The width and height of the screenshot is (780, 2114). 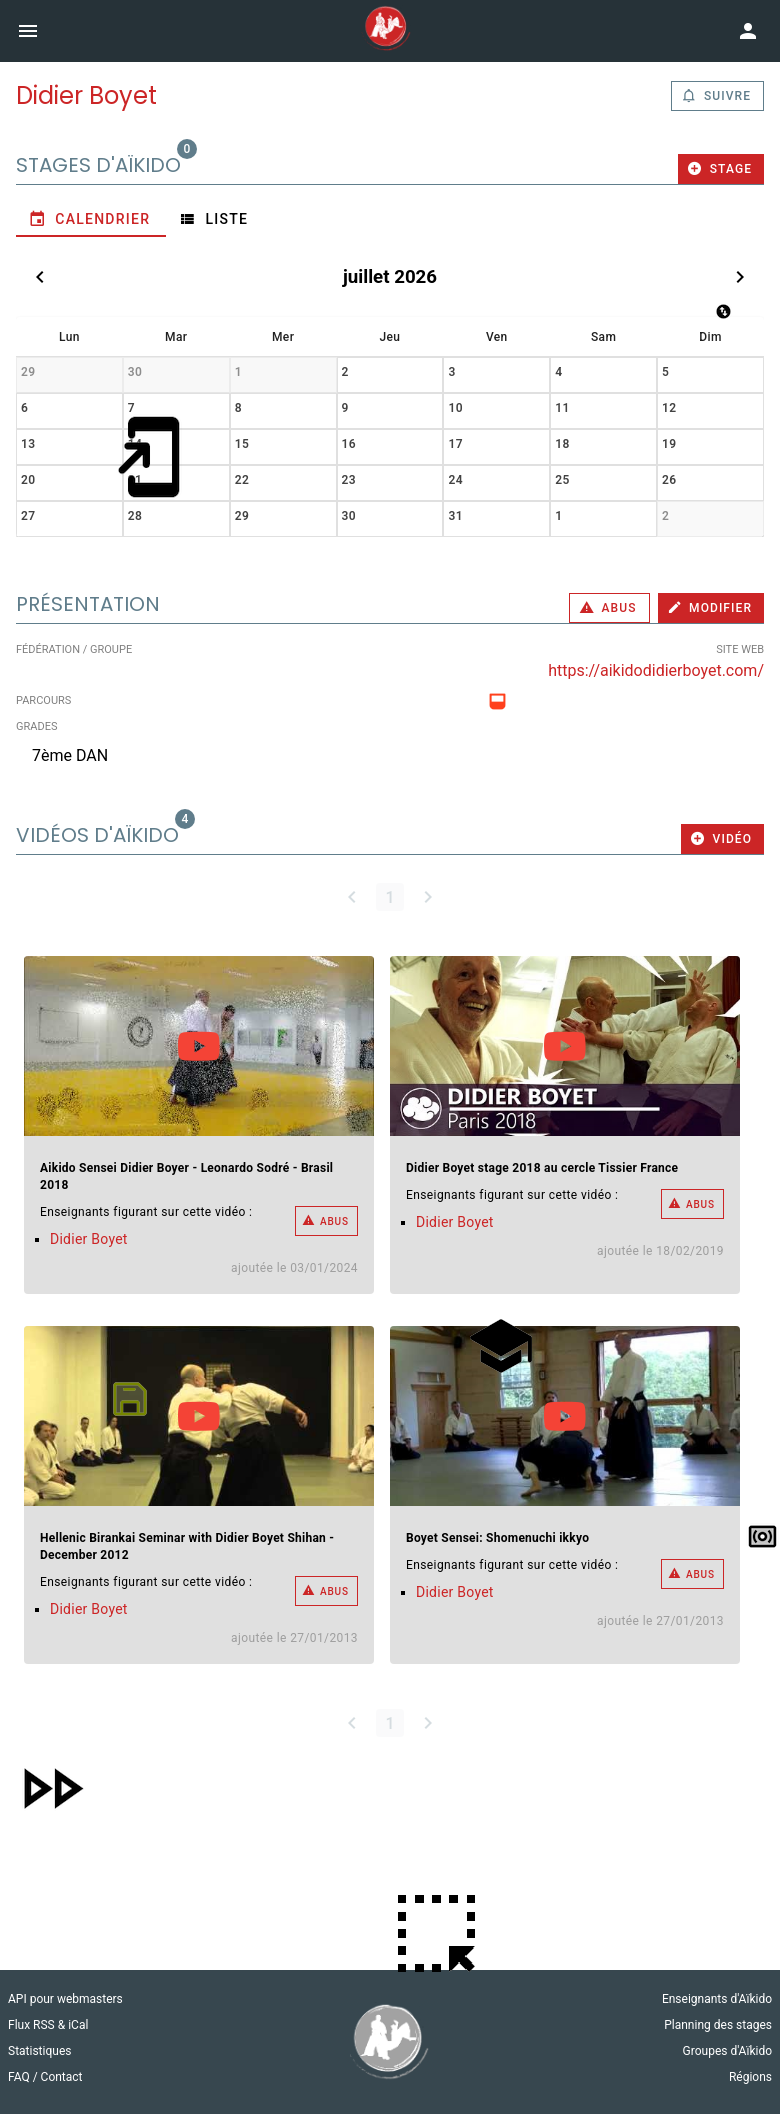 I want to click on view drink or beverage options, so click(x=497, y=701).